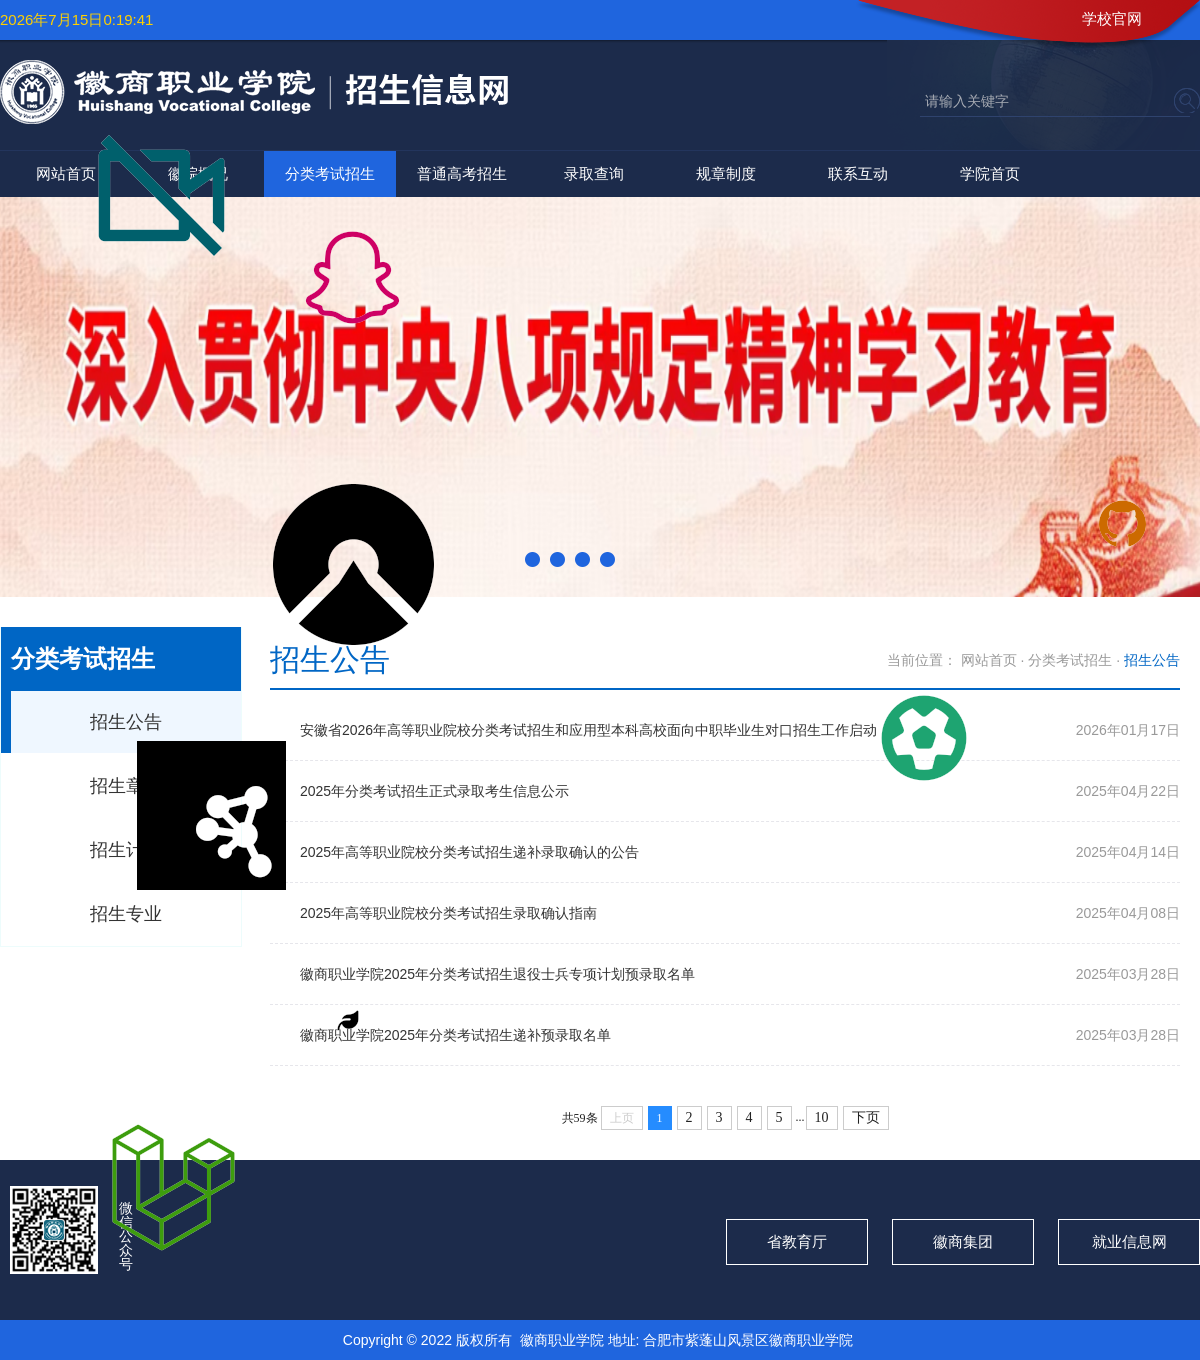  I want to click on visit github profile or repository, so click(1122, 523).